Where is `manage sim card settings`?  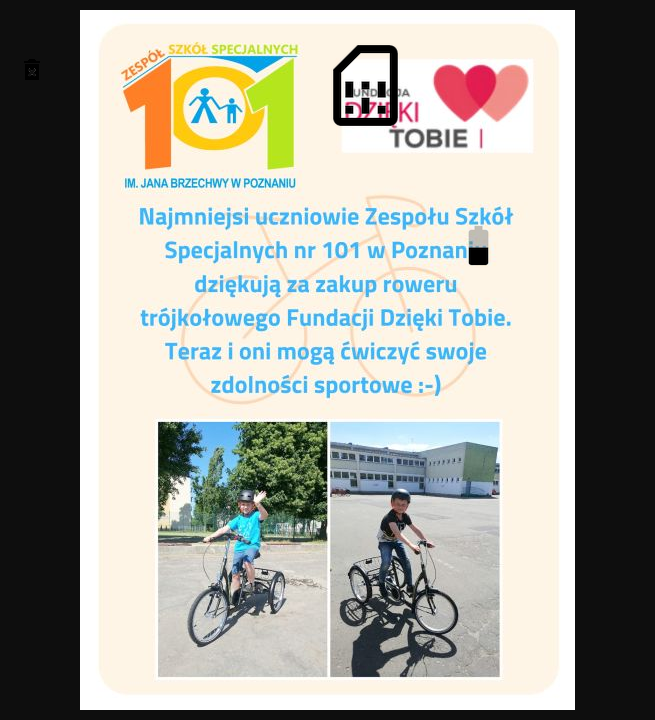
manage sim card settings is located at coordinates (365, 85).